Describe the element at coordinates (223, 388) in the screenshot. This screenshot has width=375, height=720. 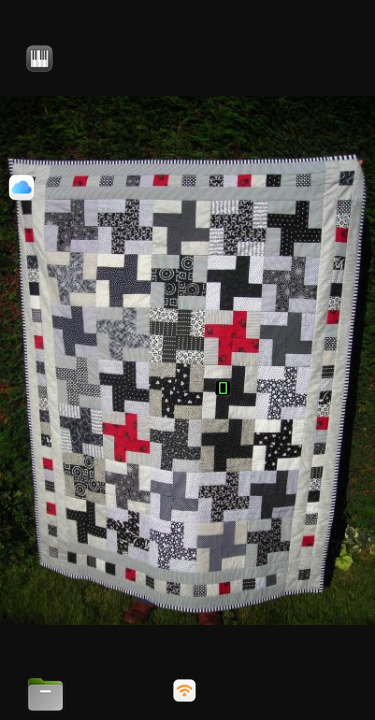
I see `launch portal reloaded game` at that location.